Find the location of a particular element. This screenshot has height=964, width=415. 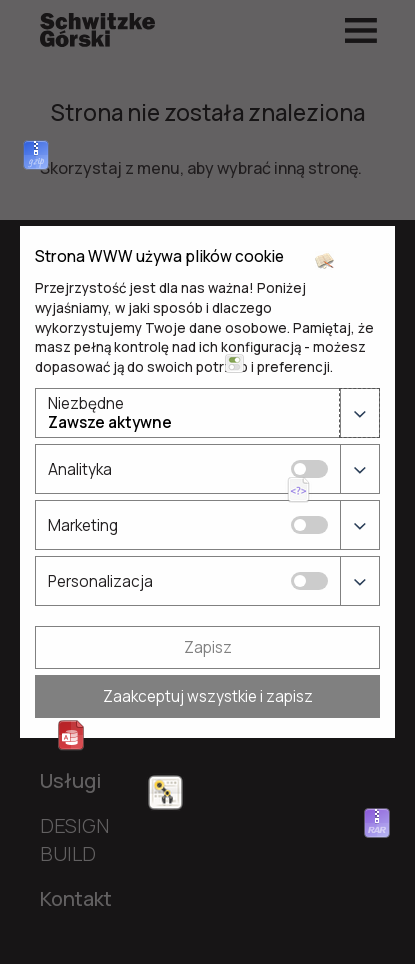

access hanja character conversion tool is located at coordinates (324, 260).